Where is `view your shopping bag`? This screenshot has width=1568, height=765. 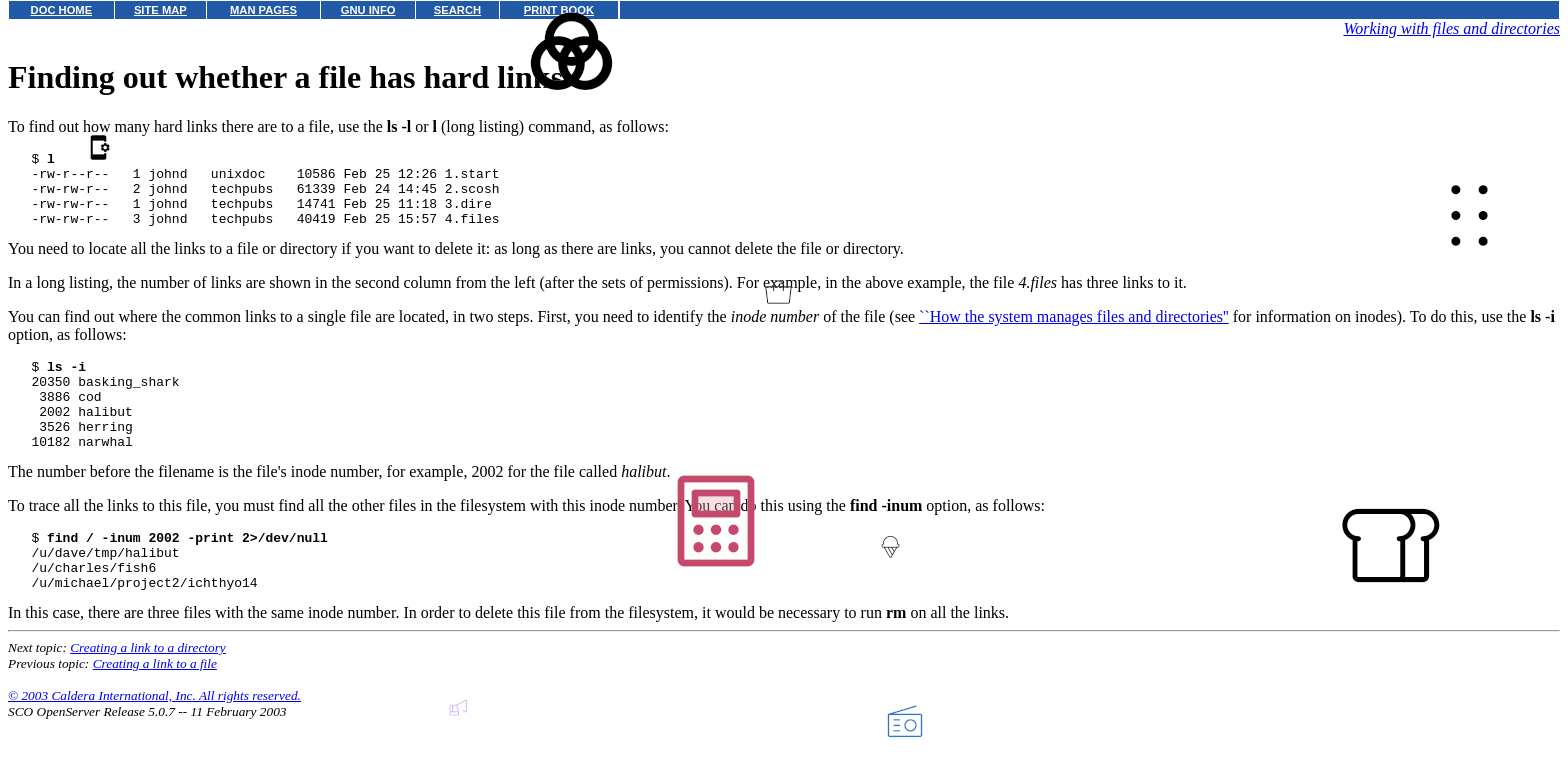 view your shopping bag is located at coordinates (778, 293).